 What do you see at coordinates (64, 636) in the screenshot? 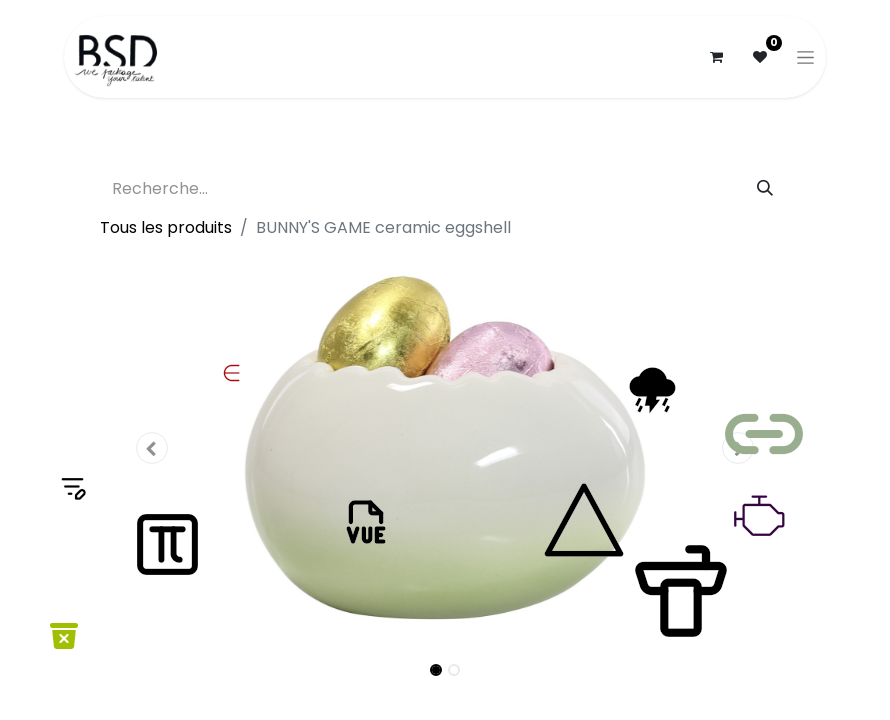
I see `delete selected item` at bounding box center [64, 636].